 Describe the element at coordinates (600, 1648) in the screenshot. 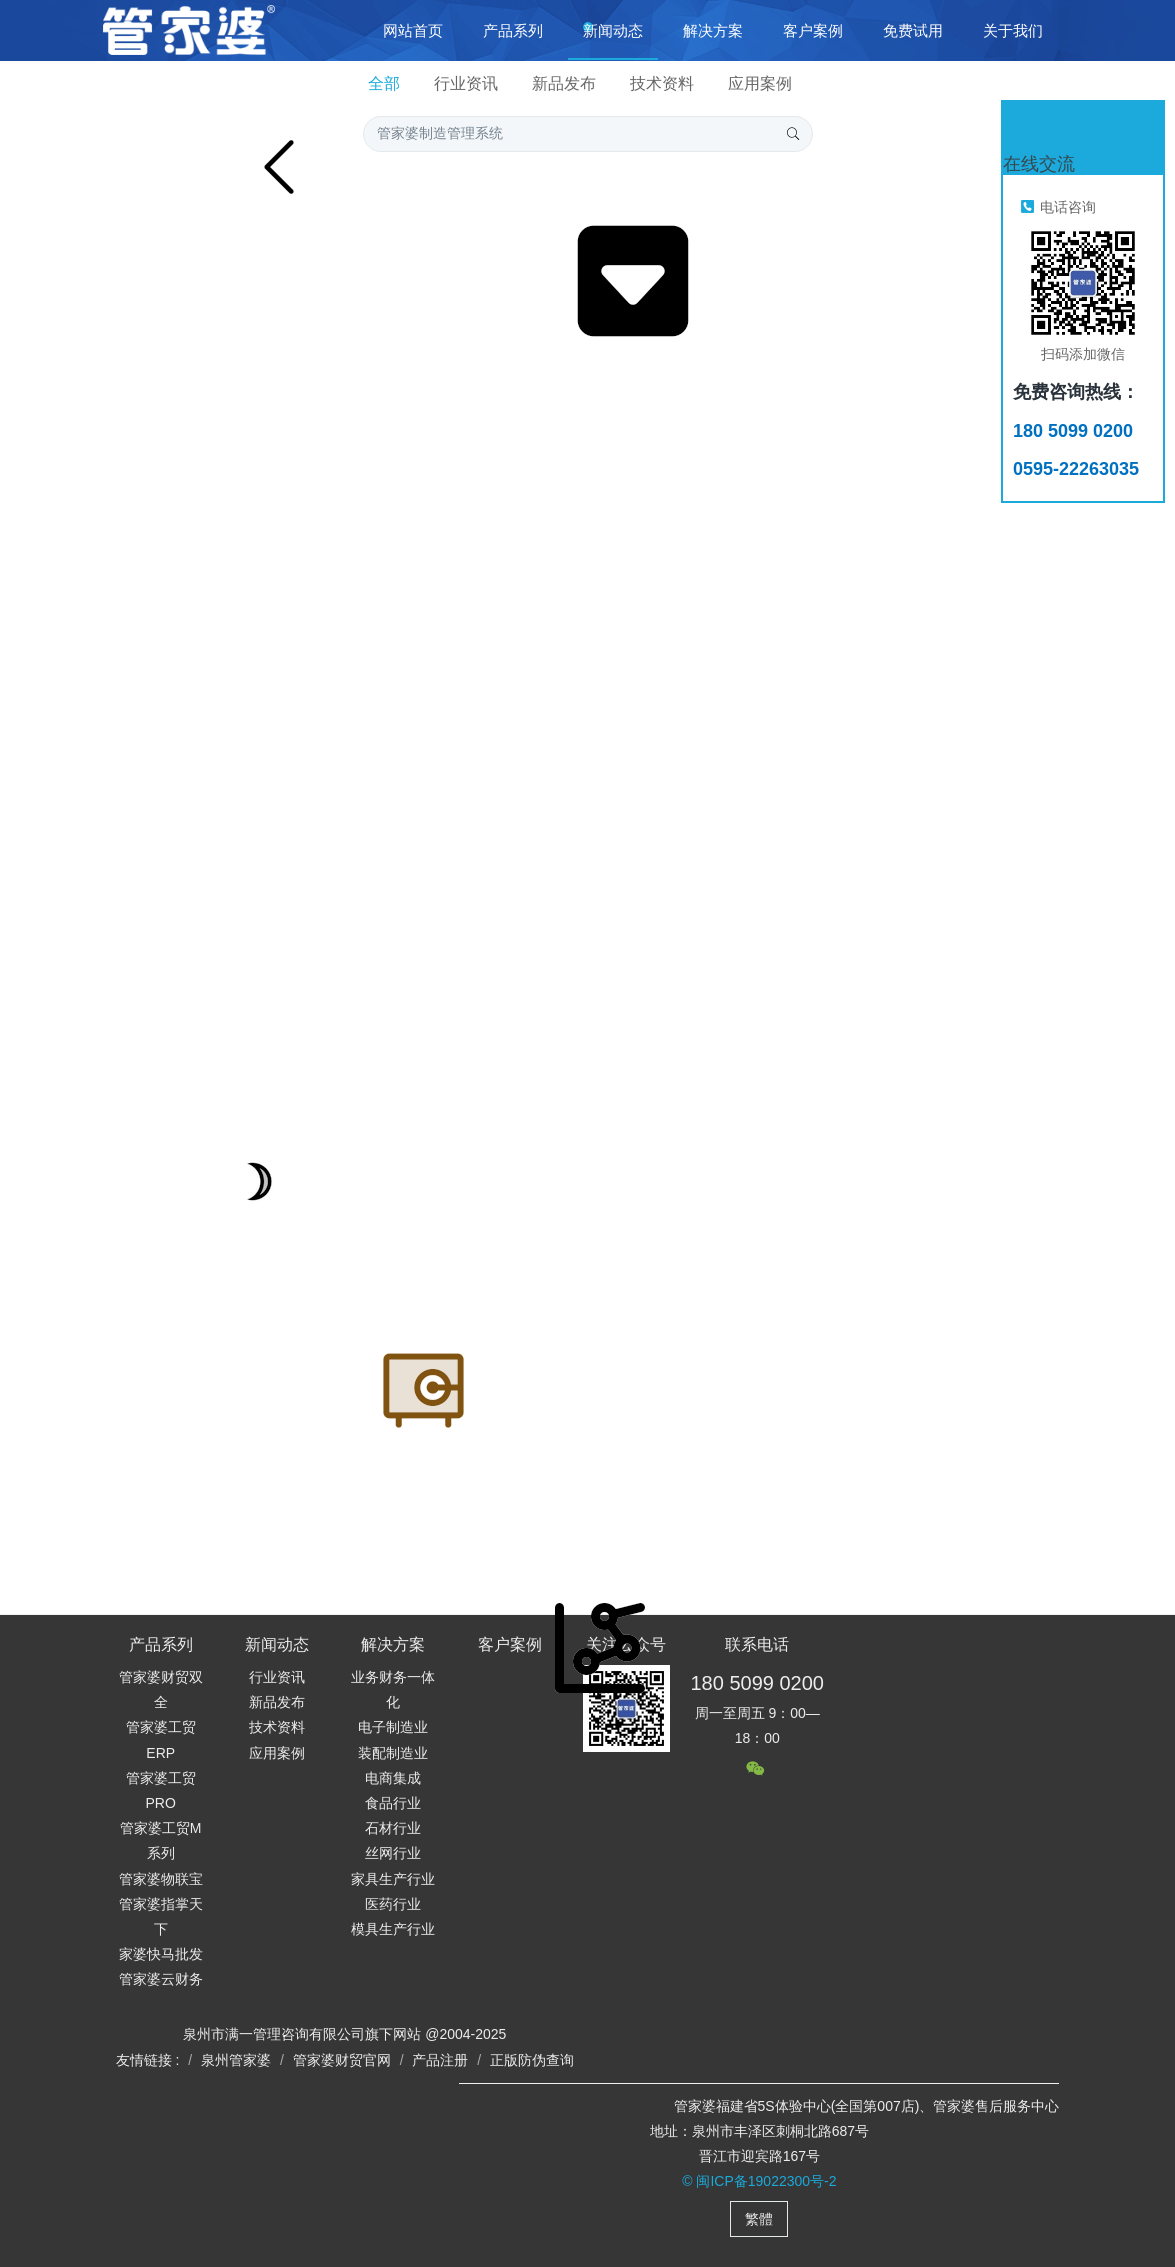

I see `view scatter plot data visualization` at that location.